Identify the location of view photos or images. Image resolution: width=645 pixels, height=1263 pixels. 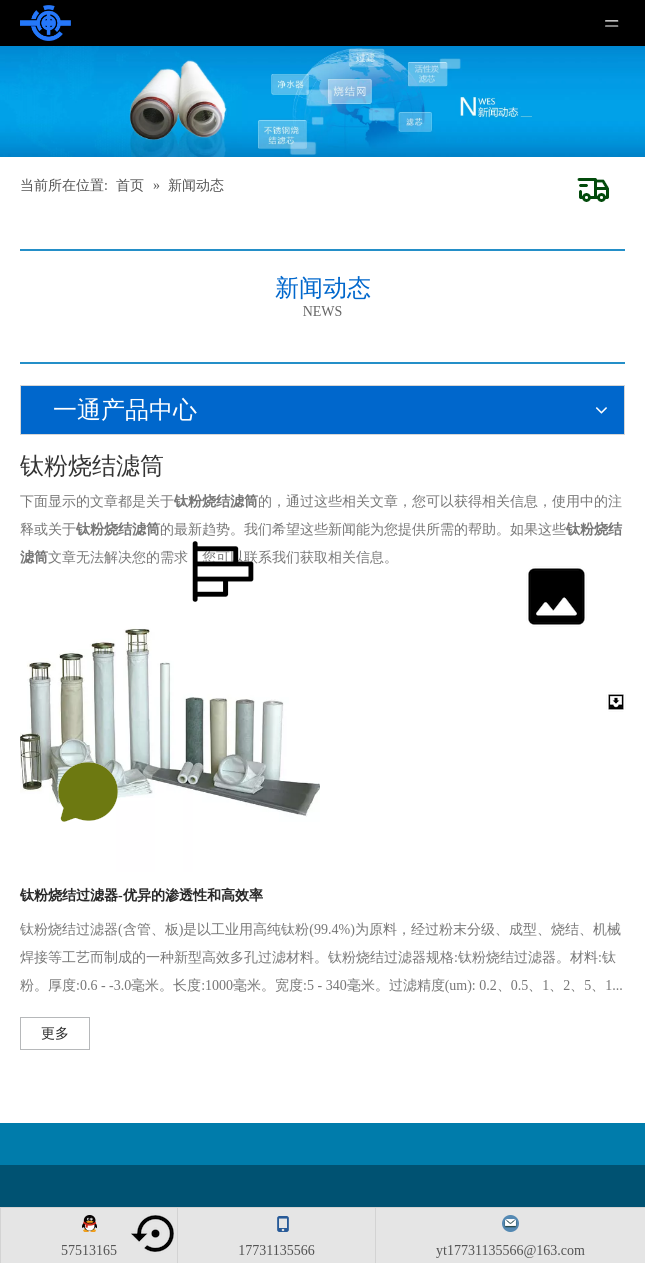
(556, 596).